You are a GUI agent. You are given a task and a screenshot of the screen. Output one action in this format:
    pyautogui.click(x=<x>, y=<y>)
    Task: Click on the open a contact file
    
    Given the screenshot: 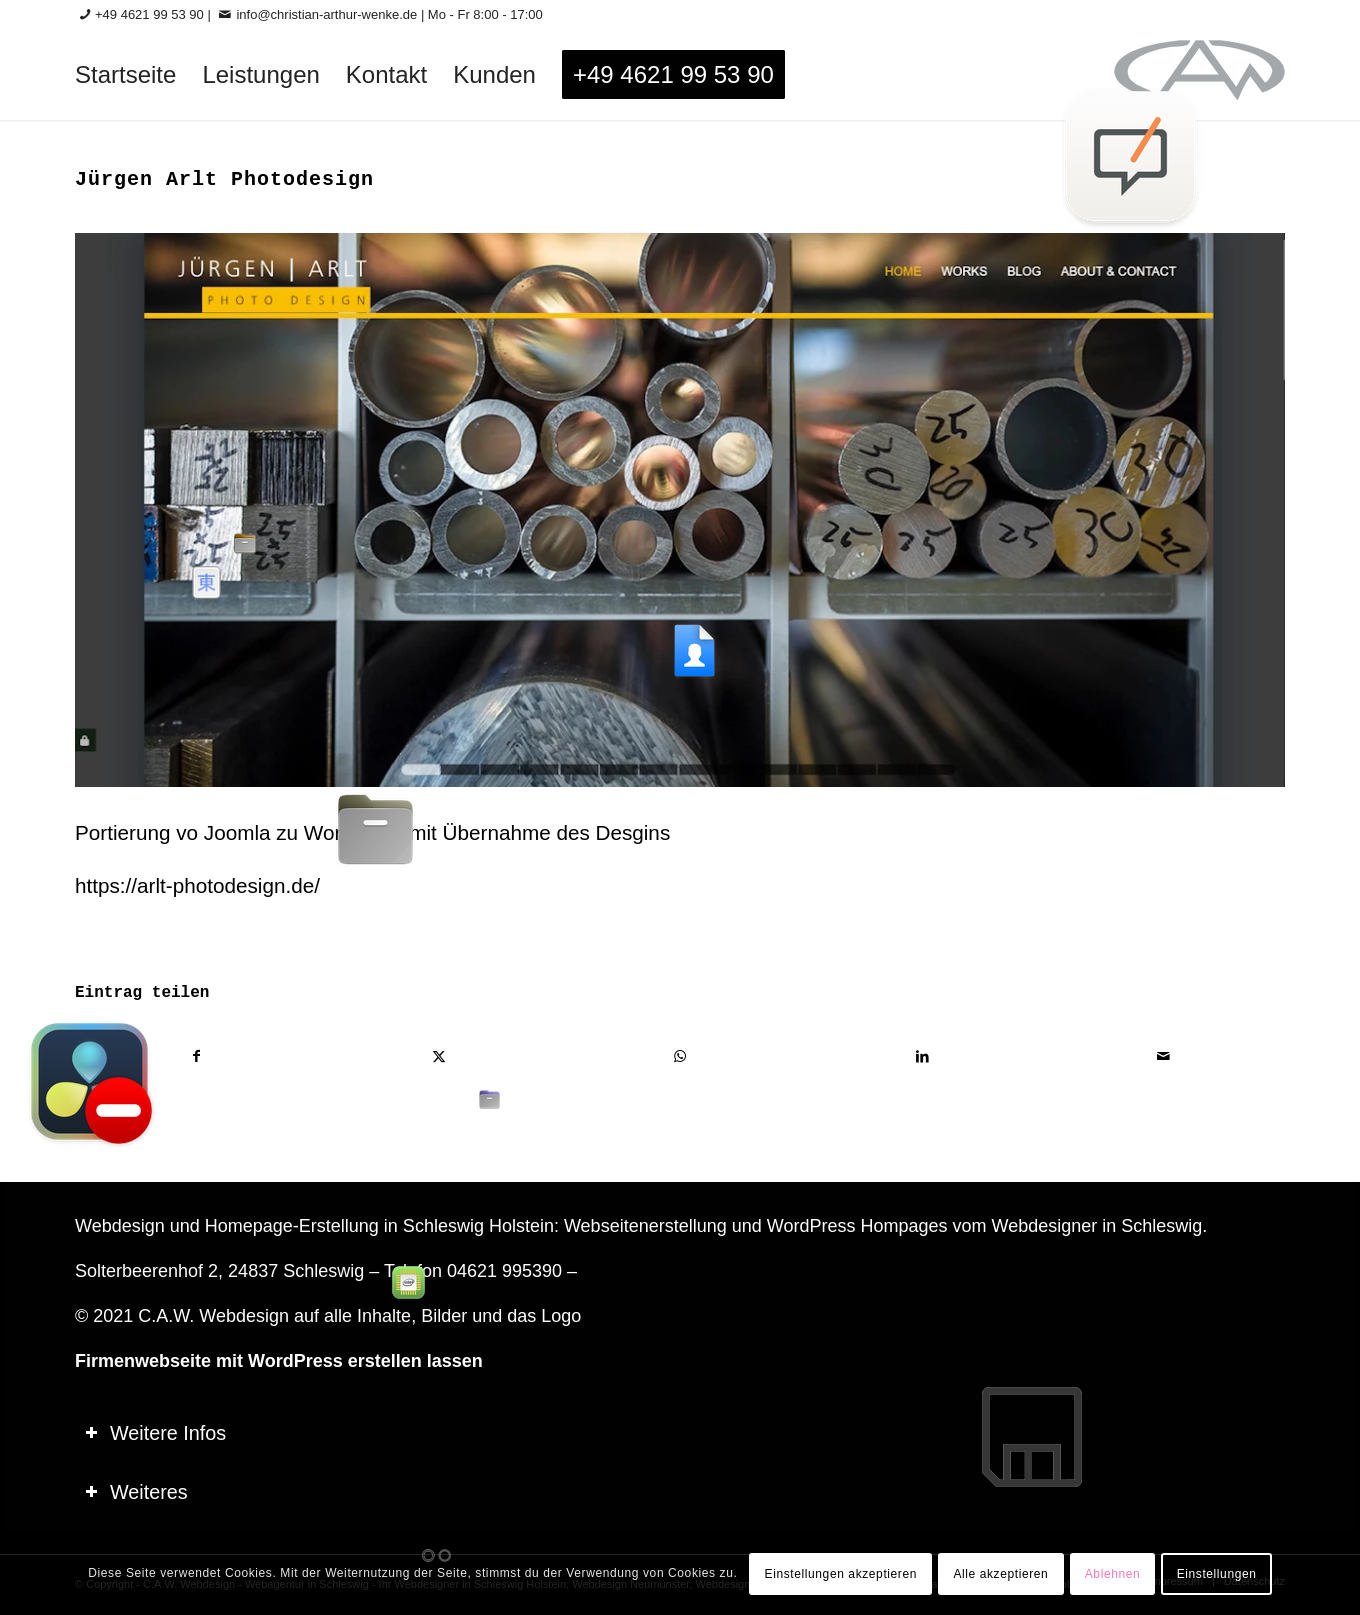 What is the action you would take?
    pyautogui.click(x=694, y=651)
    